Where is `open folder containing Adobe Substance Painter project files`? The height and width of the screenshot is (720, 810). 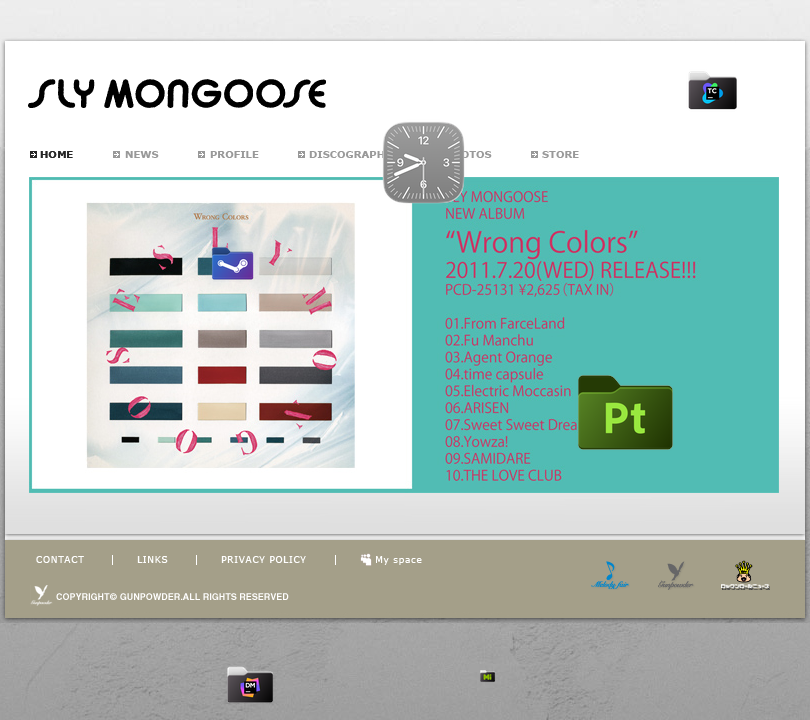
open folder containing Adobe Substance Painter project files is located at coordinates (625, 415).